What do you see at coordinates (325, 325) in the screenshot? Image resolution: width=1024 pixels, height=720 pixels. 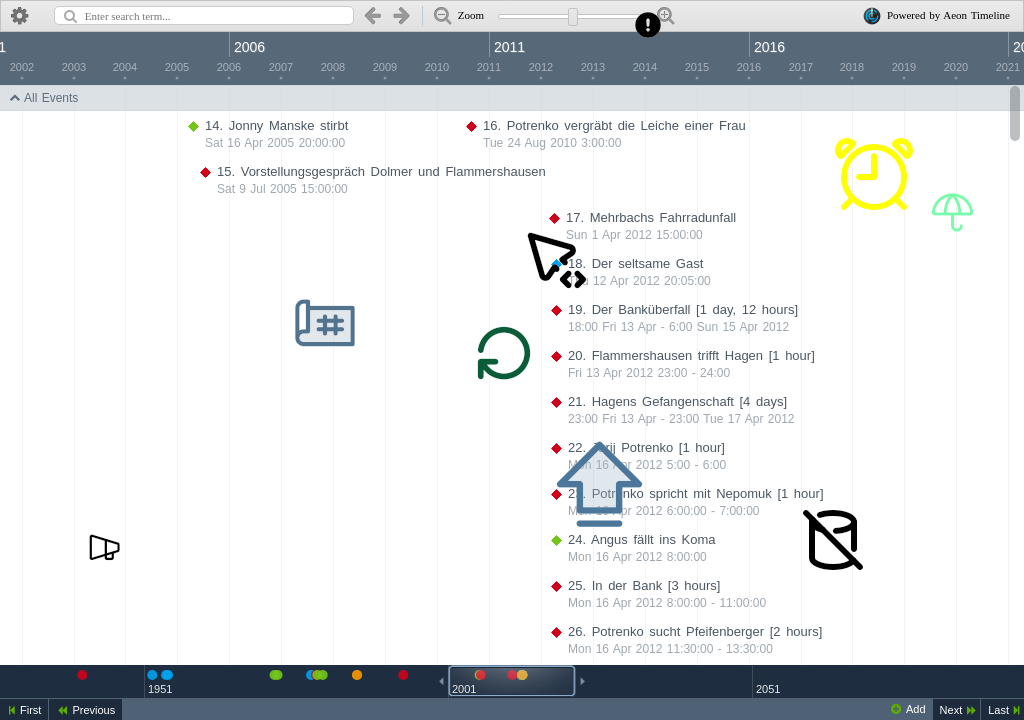 I see `view project blueprints or technical plans` at bounding box center [325, 325].